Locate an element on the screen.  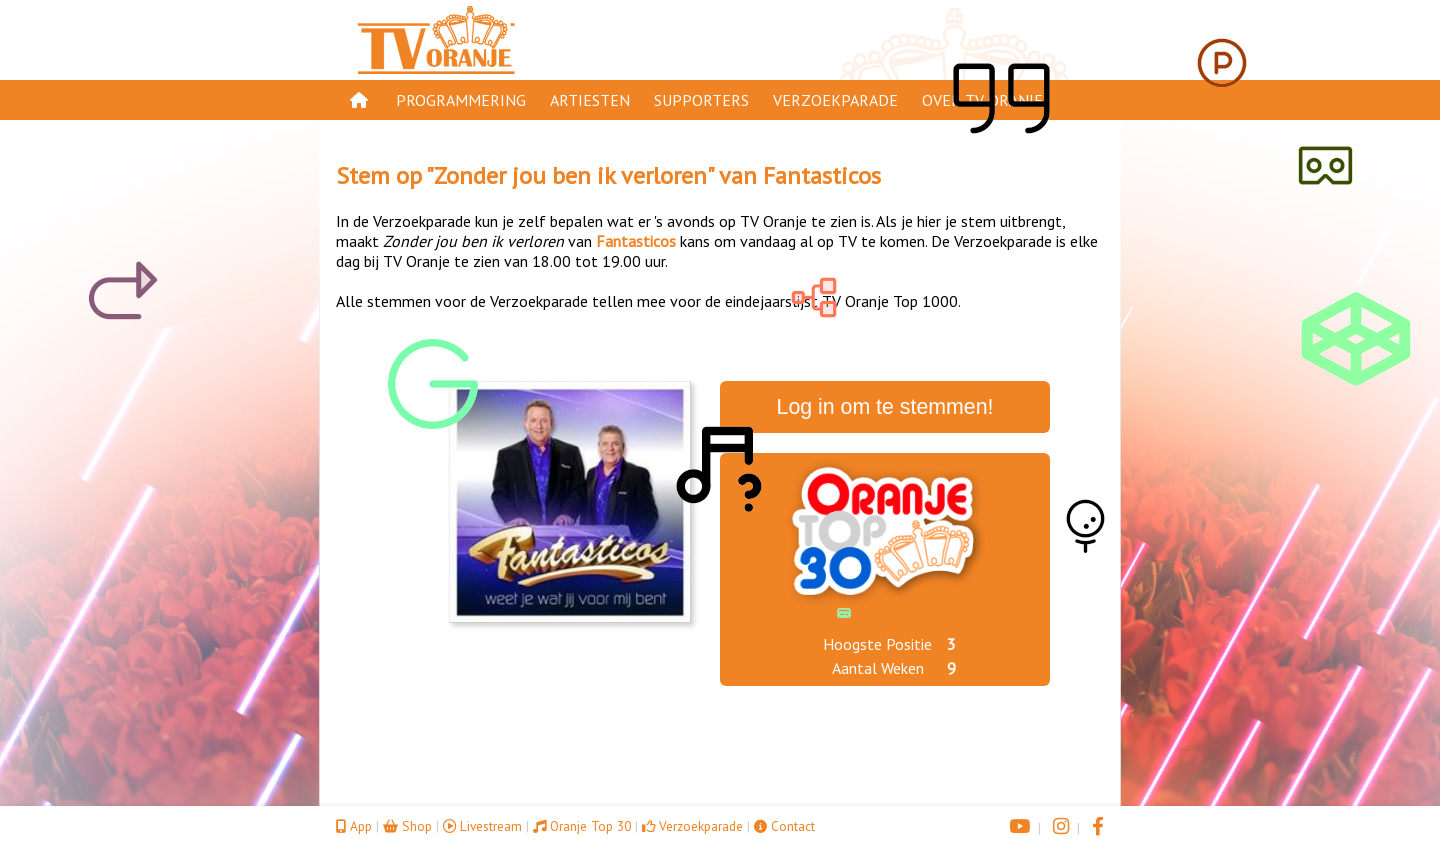
get help identifying a song is located at coordinates (719, 465).